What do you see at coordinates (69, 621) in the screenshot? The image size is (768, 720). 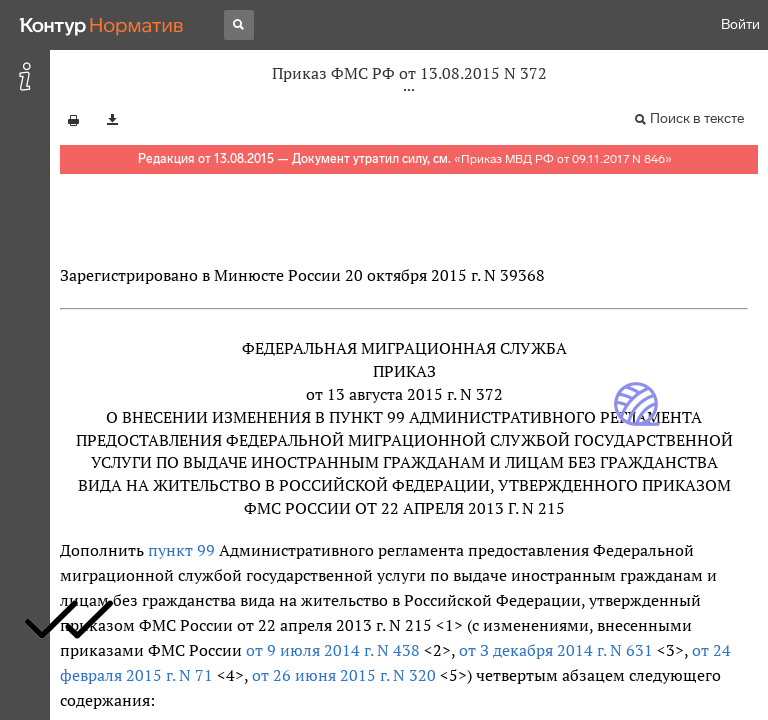 I see `indicates multiple items completed or verified` at bounding box center [69, 621].